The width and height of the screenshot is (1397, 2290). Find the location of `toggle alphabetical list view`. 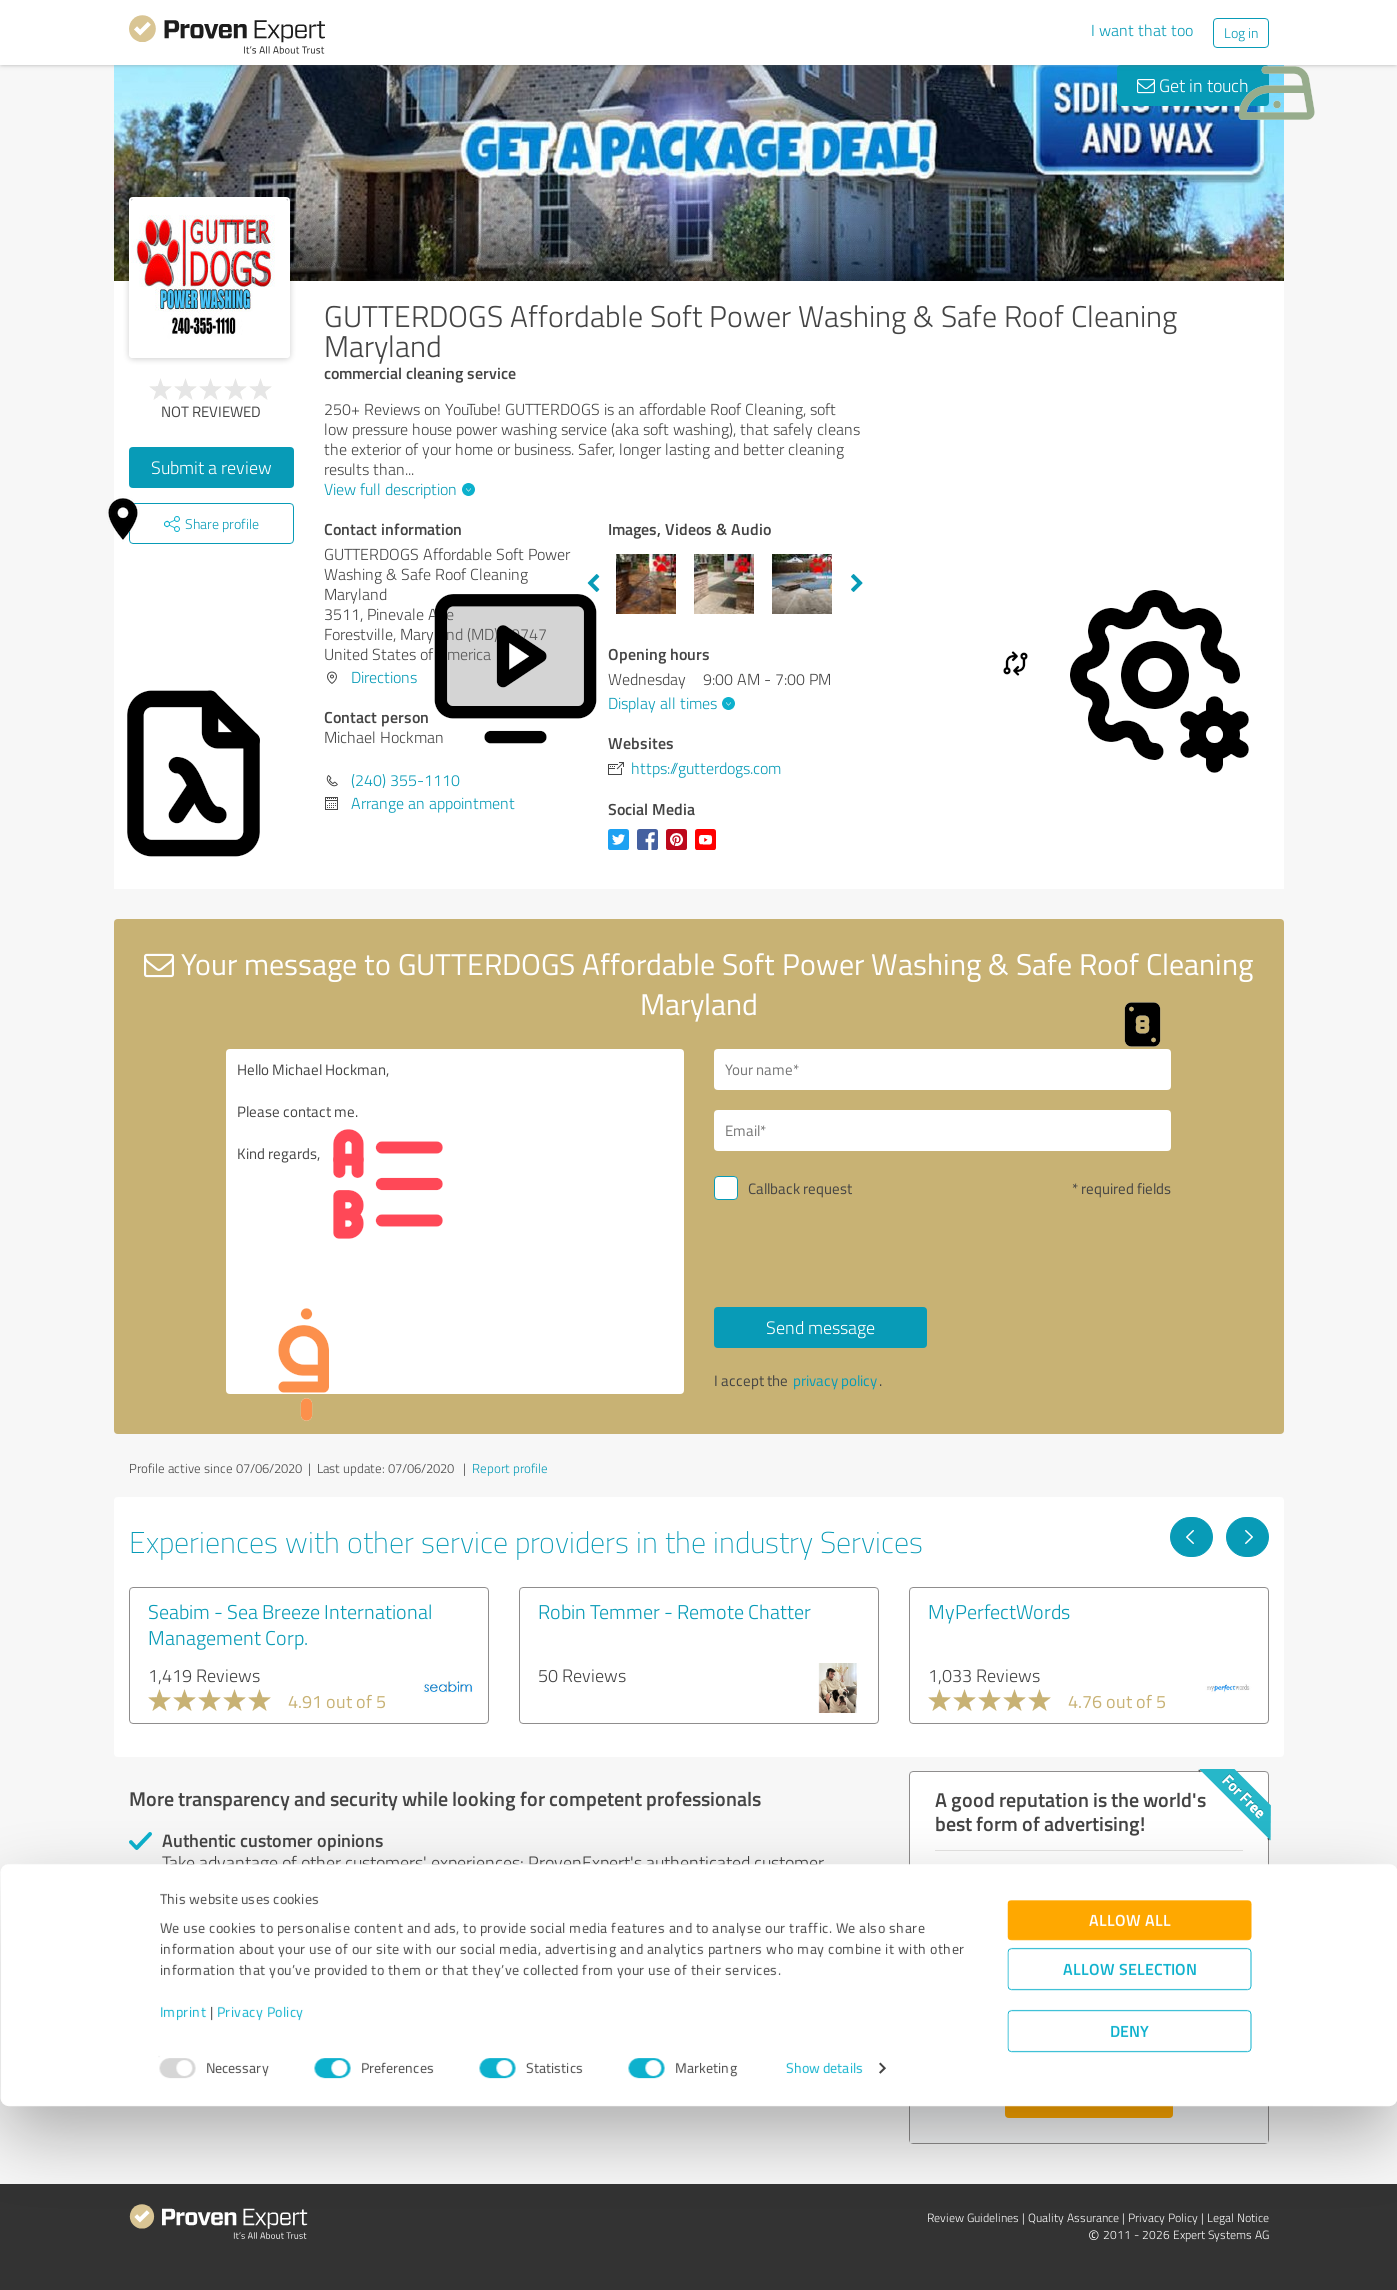

toggle alphabetical list view is located at coordinates (388, 1184).